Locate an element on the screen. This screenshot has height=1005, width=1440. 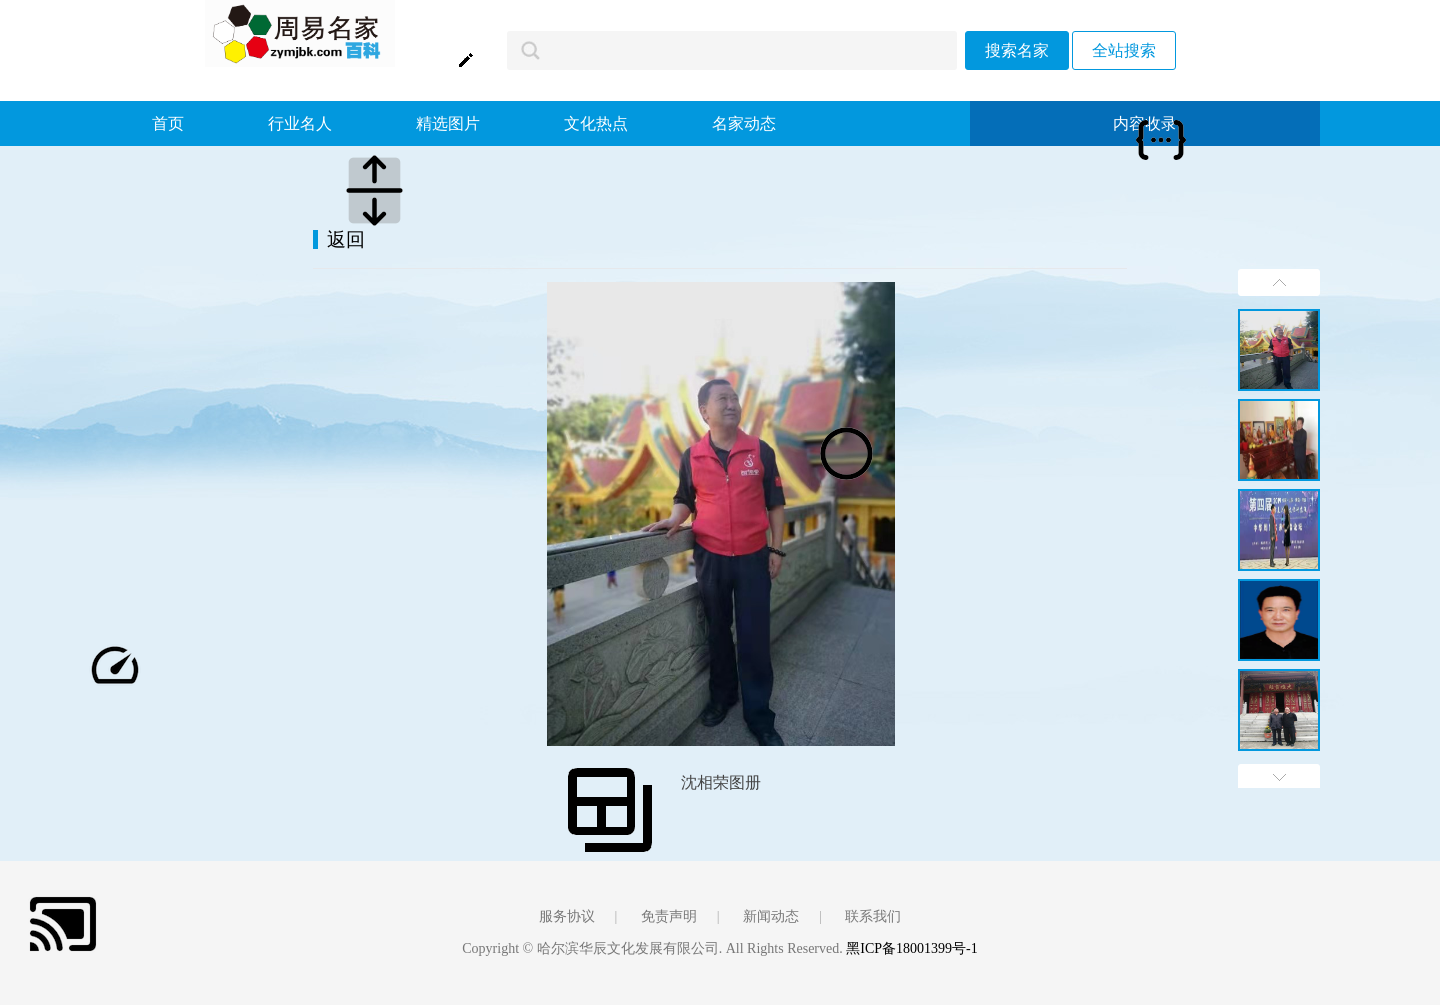
create a backup copy of table data is located at coordinates (610, 810).